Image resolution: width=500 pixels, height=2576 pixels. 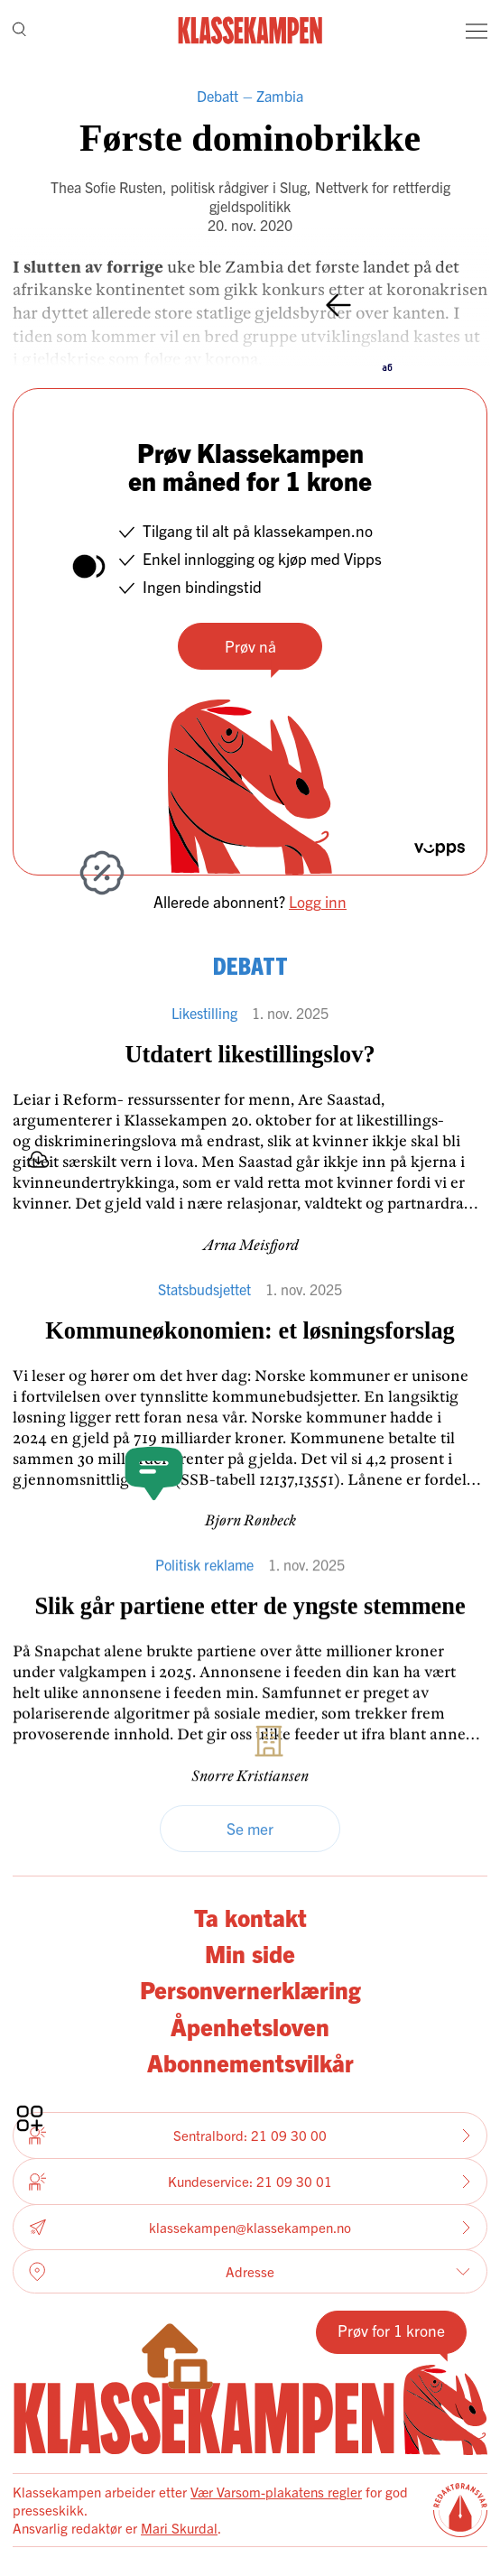 What do you see at coordinates (30, 2118) in the screenshot?
I see `add a new widget or module` at bounding box center [30, 2118].